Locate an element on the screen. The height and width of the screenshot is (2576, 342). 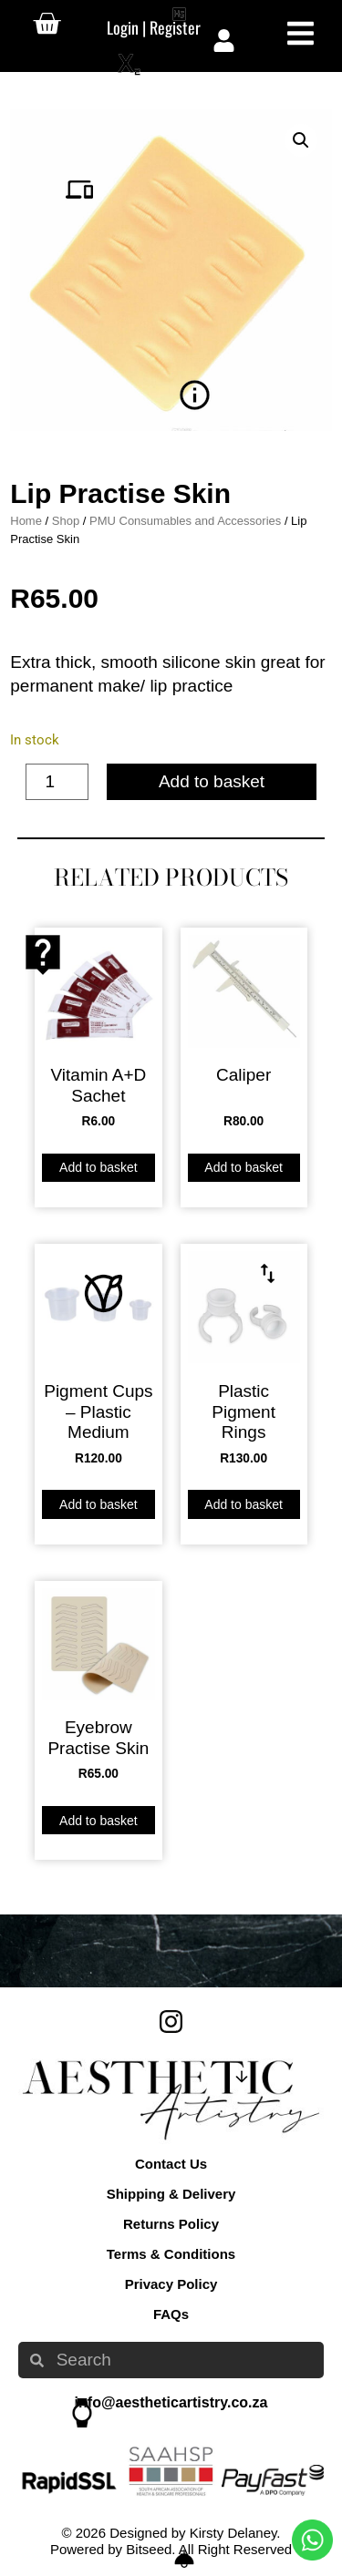
scroll down or view more content below is located at coordinates (242, 2077).